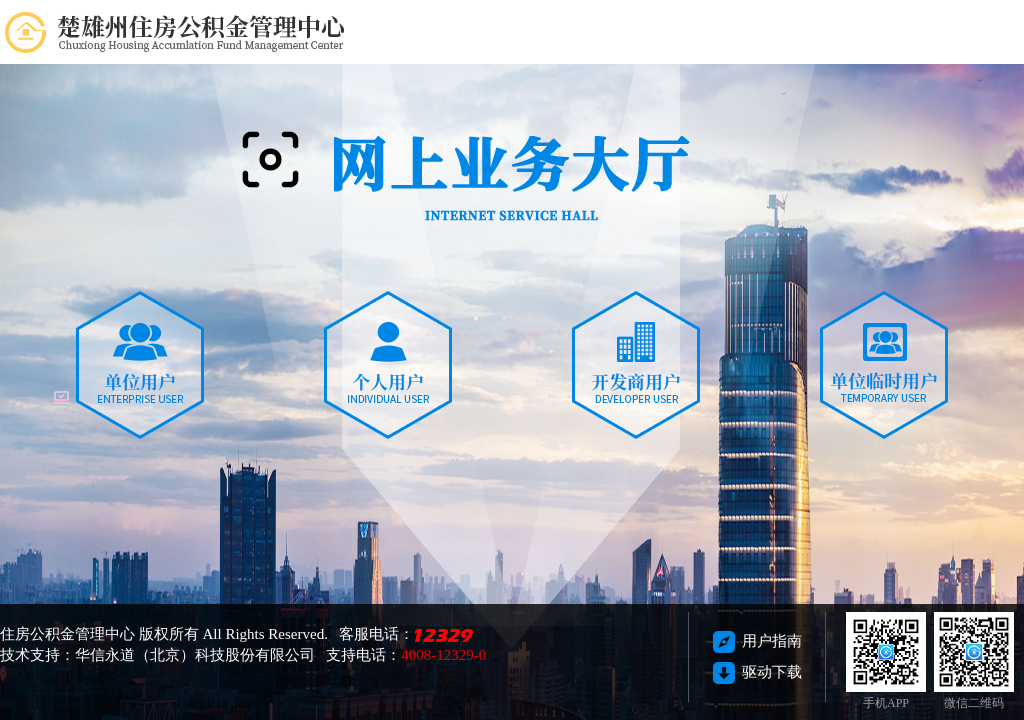 The image size is (1024, 720). Describe the element at coordinates (61, 397) in the screenshot. I see `device verification complete` at that location.